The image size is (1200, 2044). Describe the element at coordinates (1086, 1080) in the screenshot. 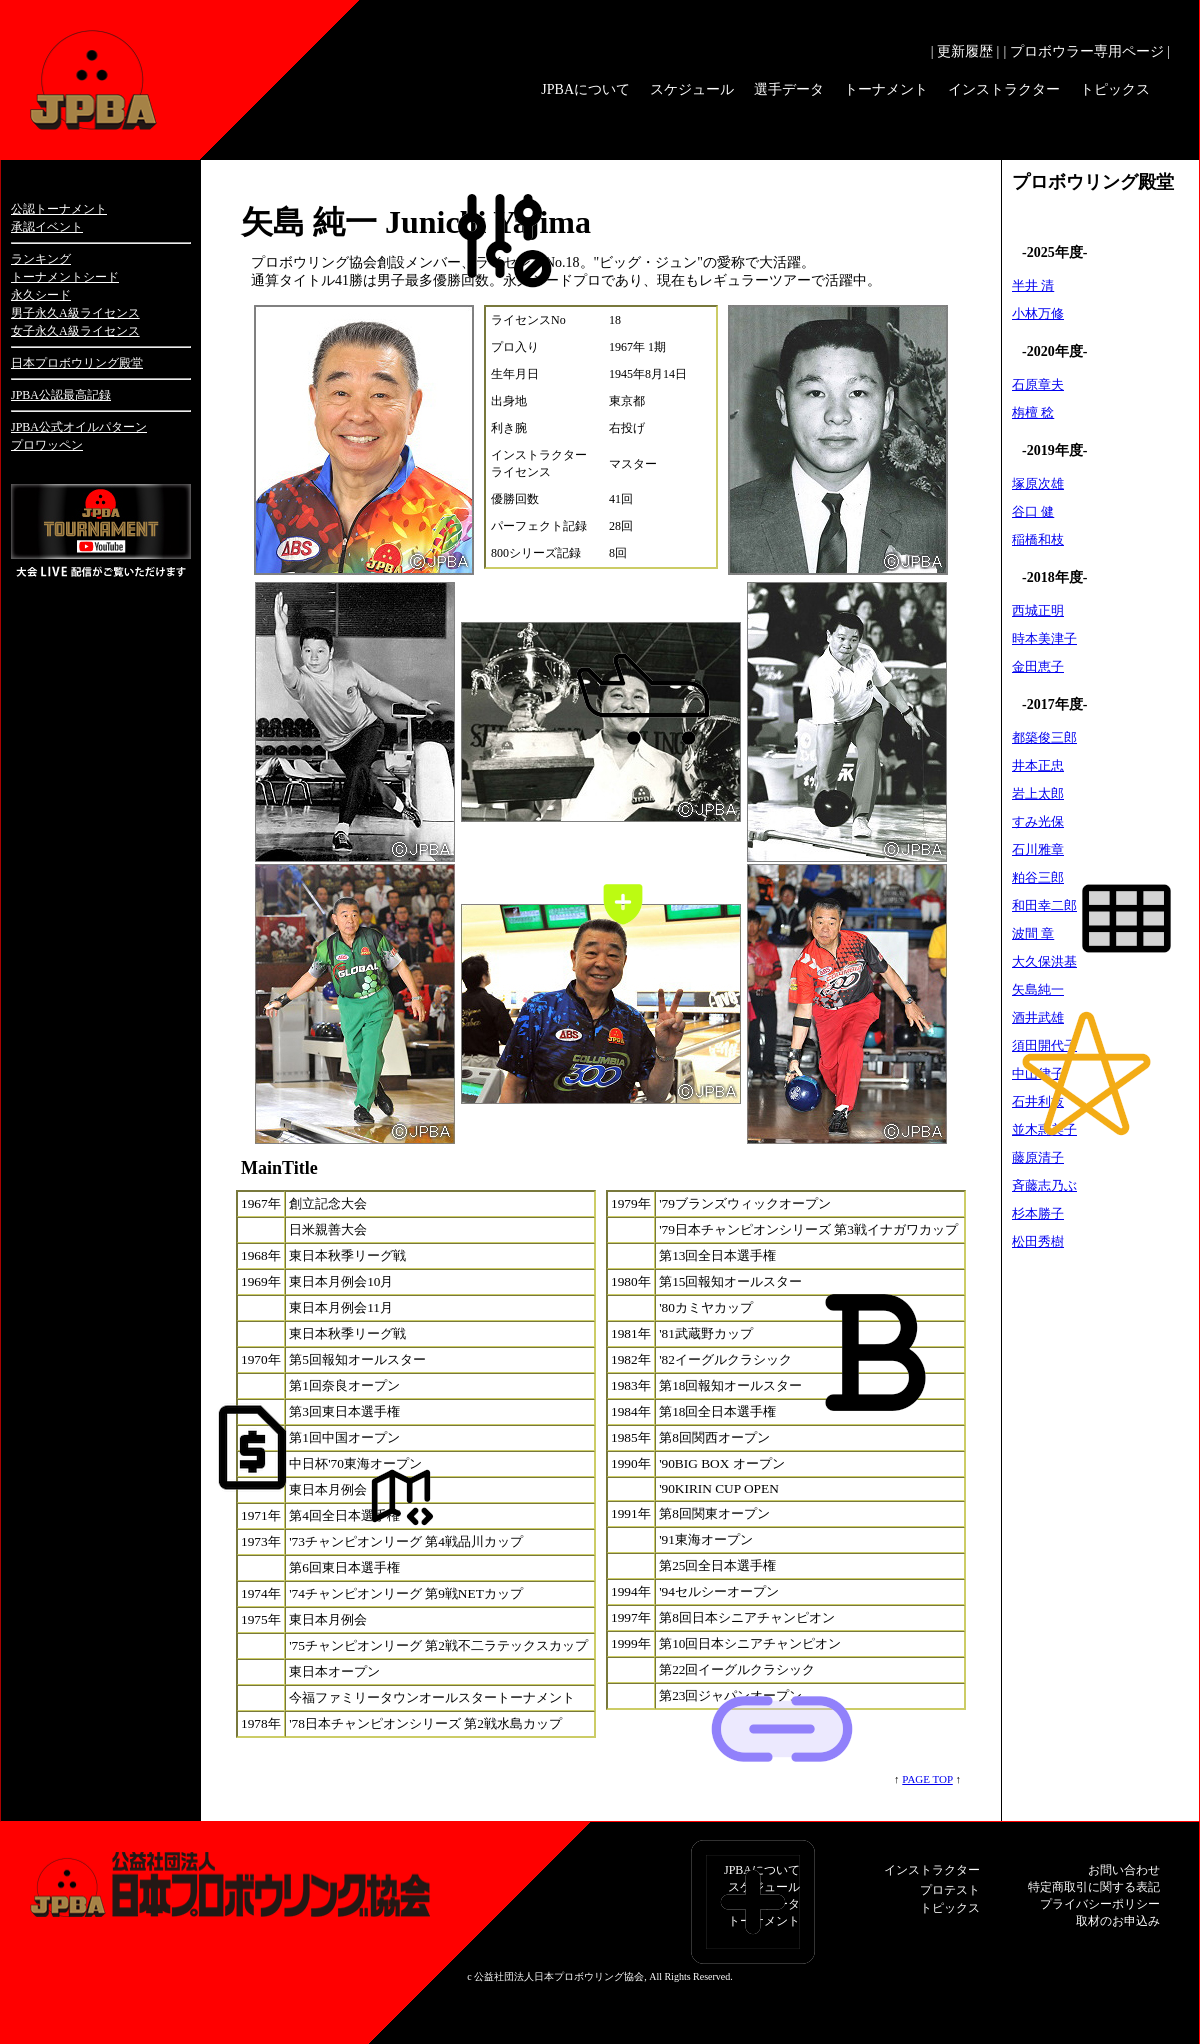

I see `select occult or mystical category` at that location.